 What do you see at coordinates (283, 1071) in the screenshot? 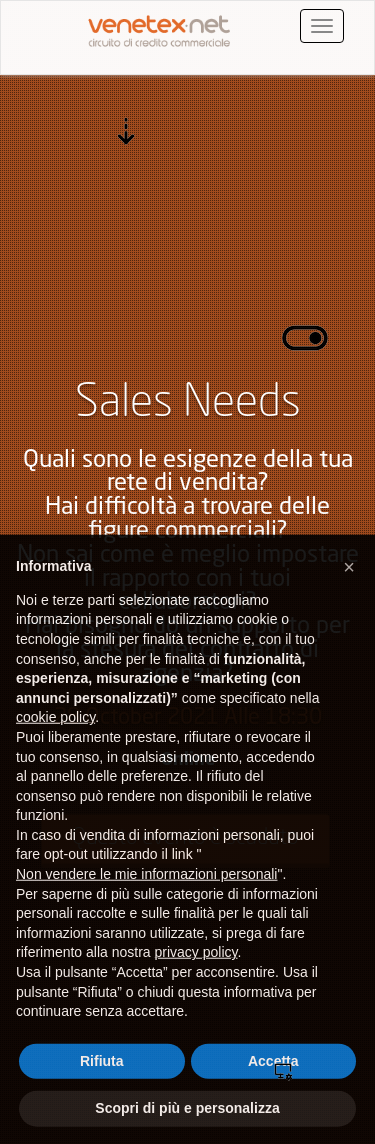
I see `access desktop display settings` at bounding box center [283, 1071].